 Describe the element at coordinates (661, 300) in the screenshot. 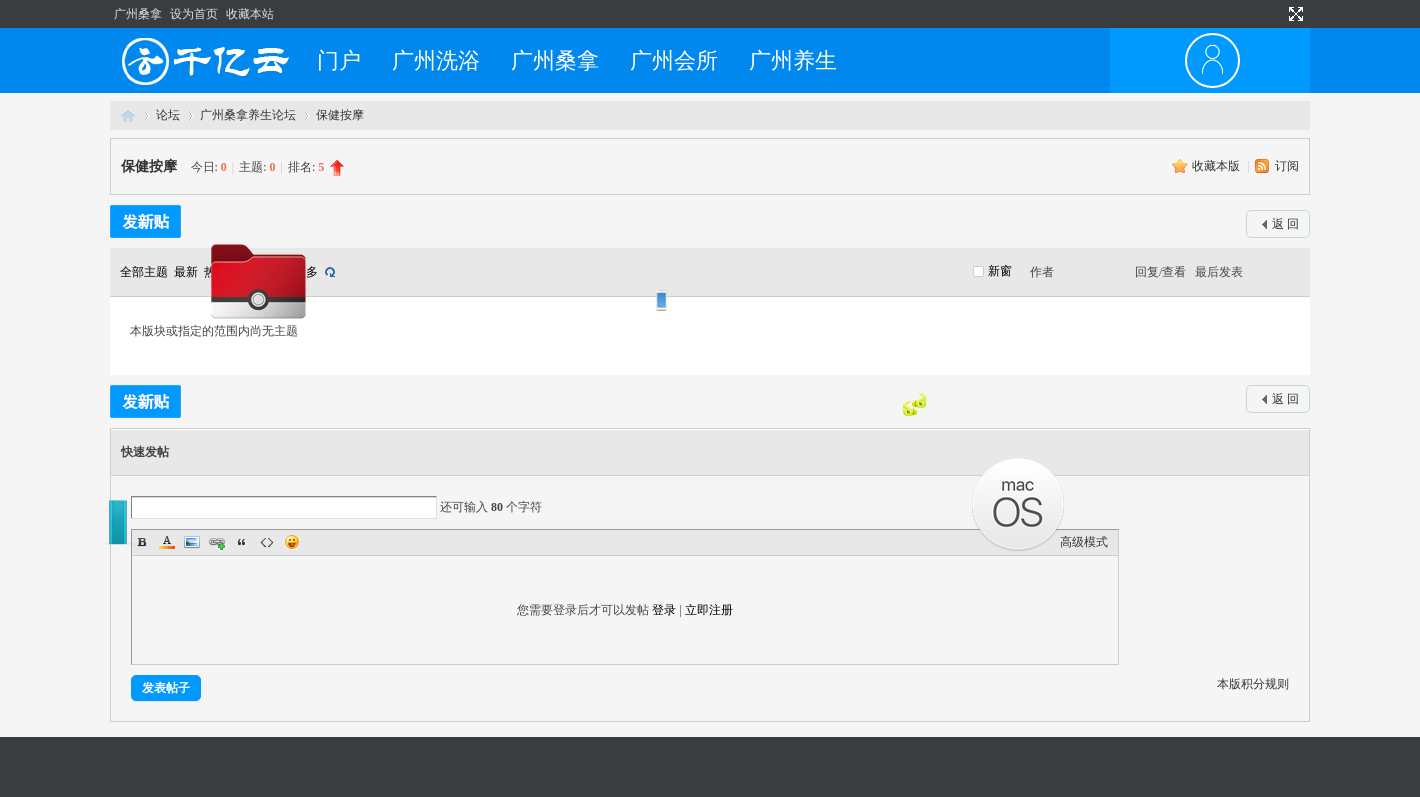

I see `iPod touch device connected to this computer` at that location.